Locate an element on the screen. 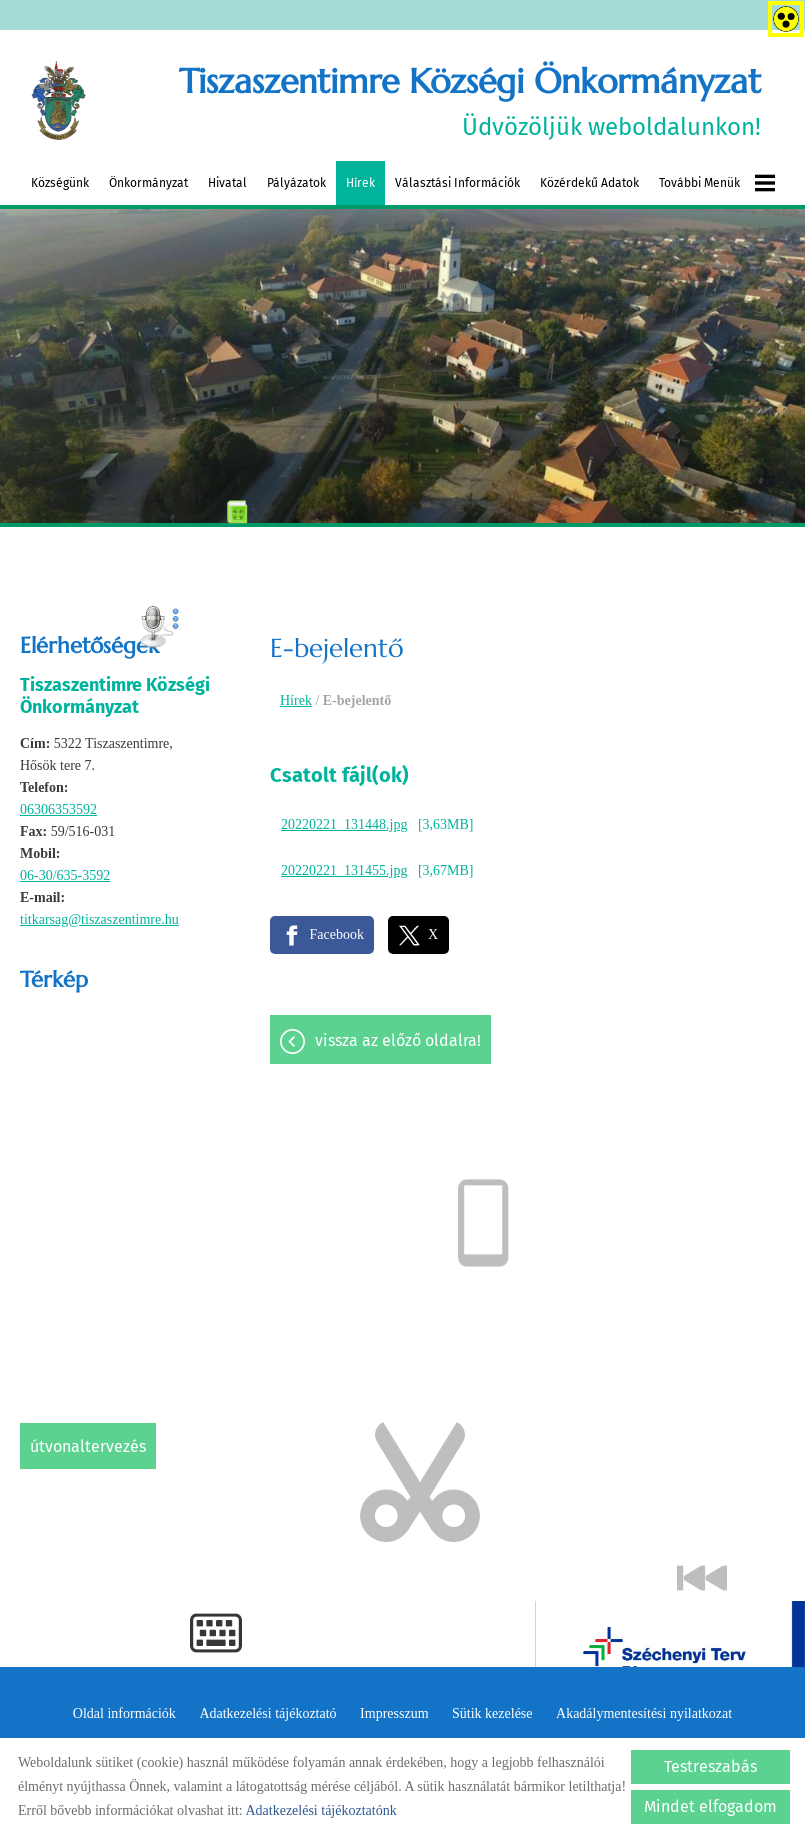 This screenshot has width=805, height=1836. indicates an iPhone or iOS device is located at coordinates (483, 1223).